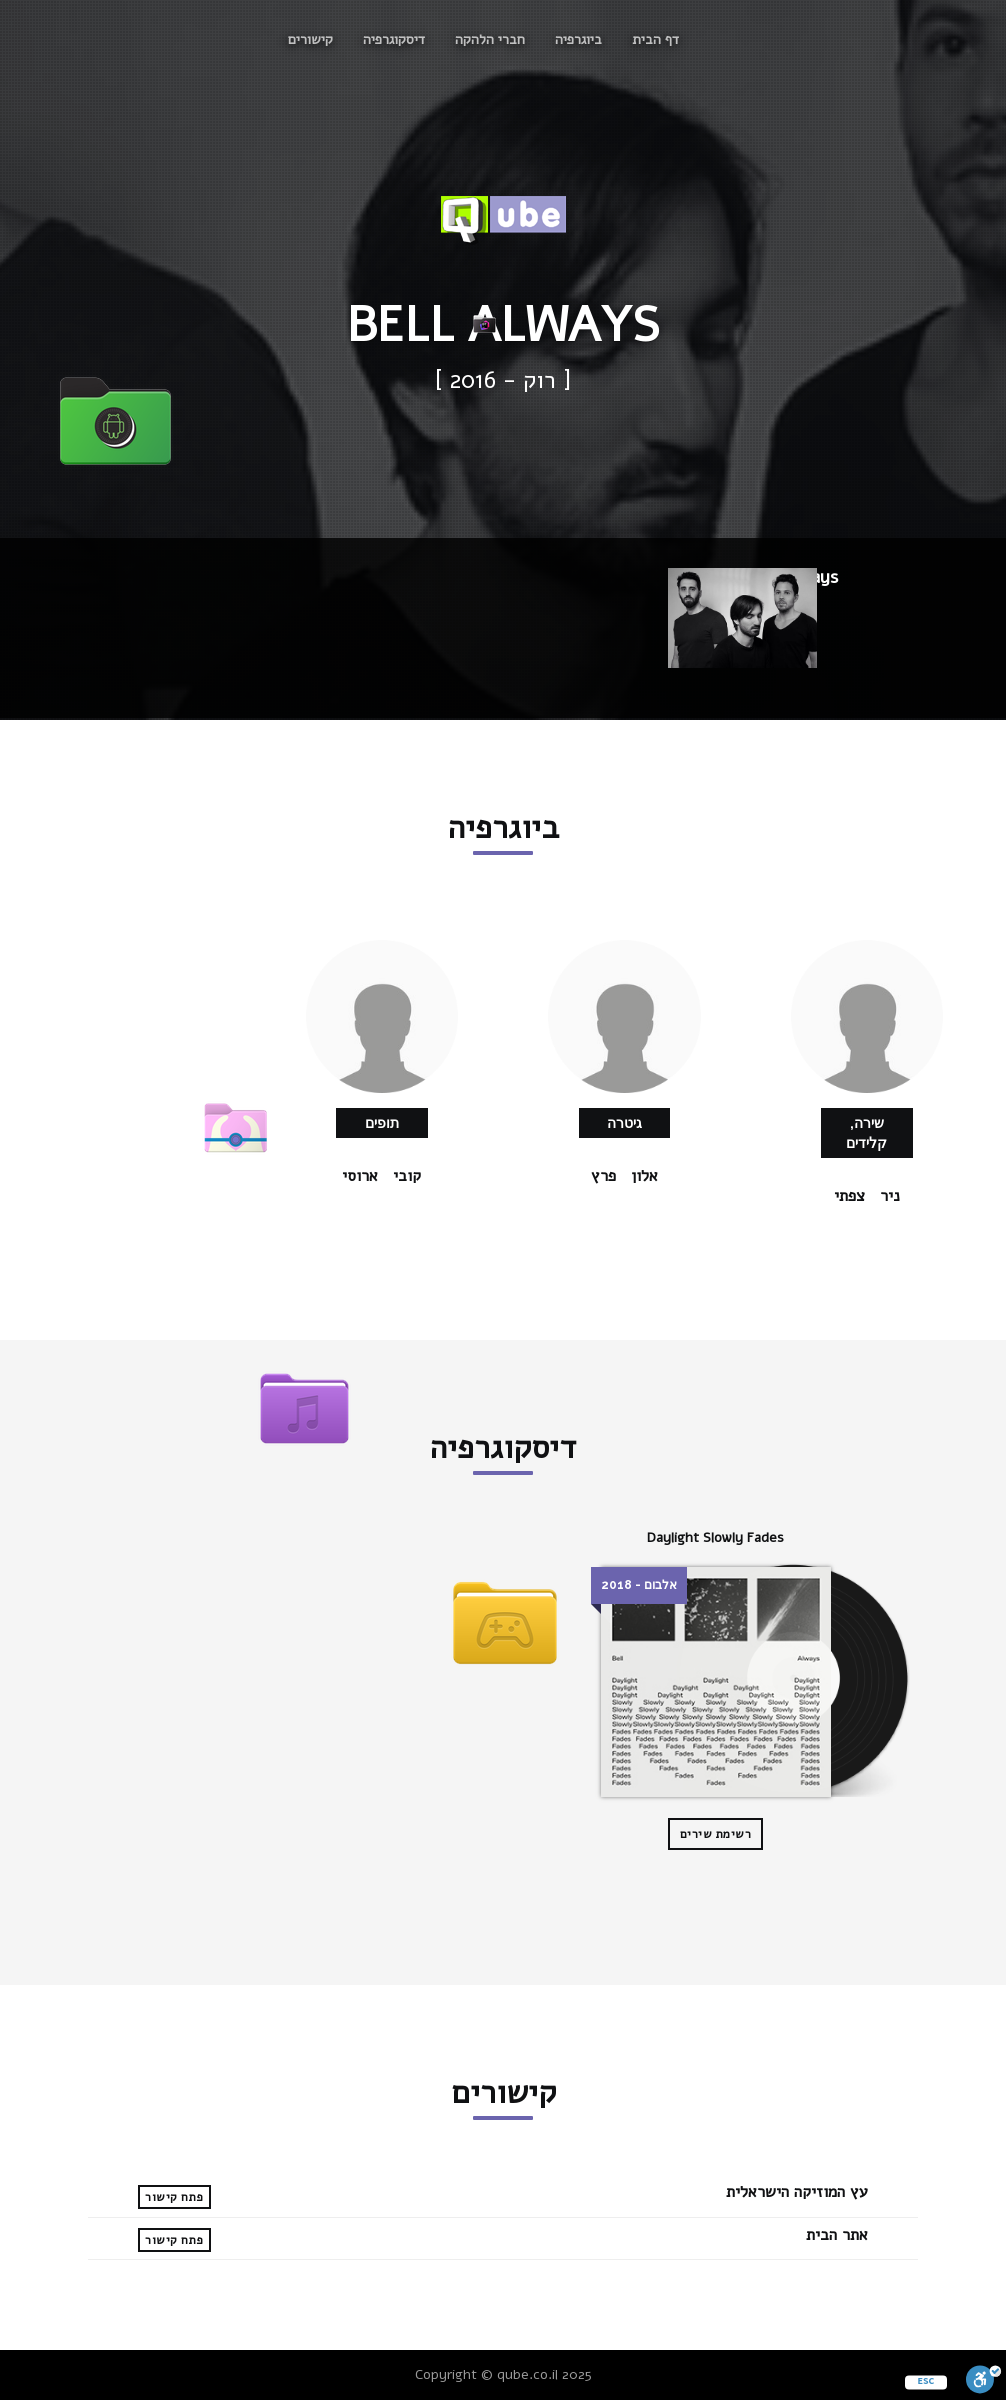 This screenshot has height=2400, width=1006. I want to click on open folder containing pokémon heal ball items or games, so click(235, 1129).